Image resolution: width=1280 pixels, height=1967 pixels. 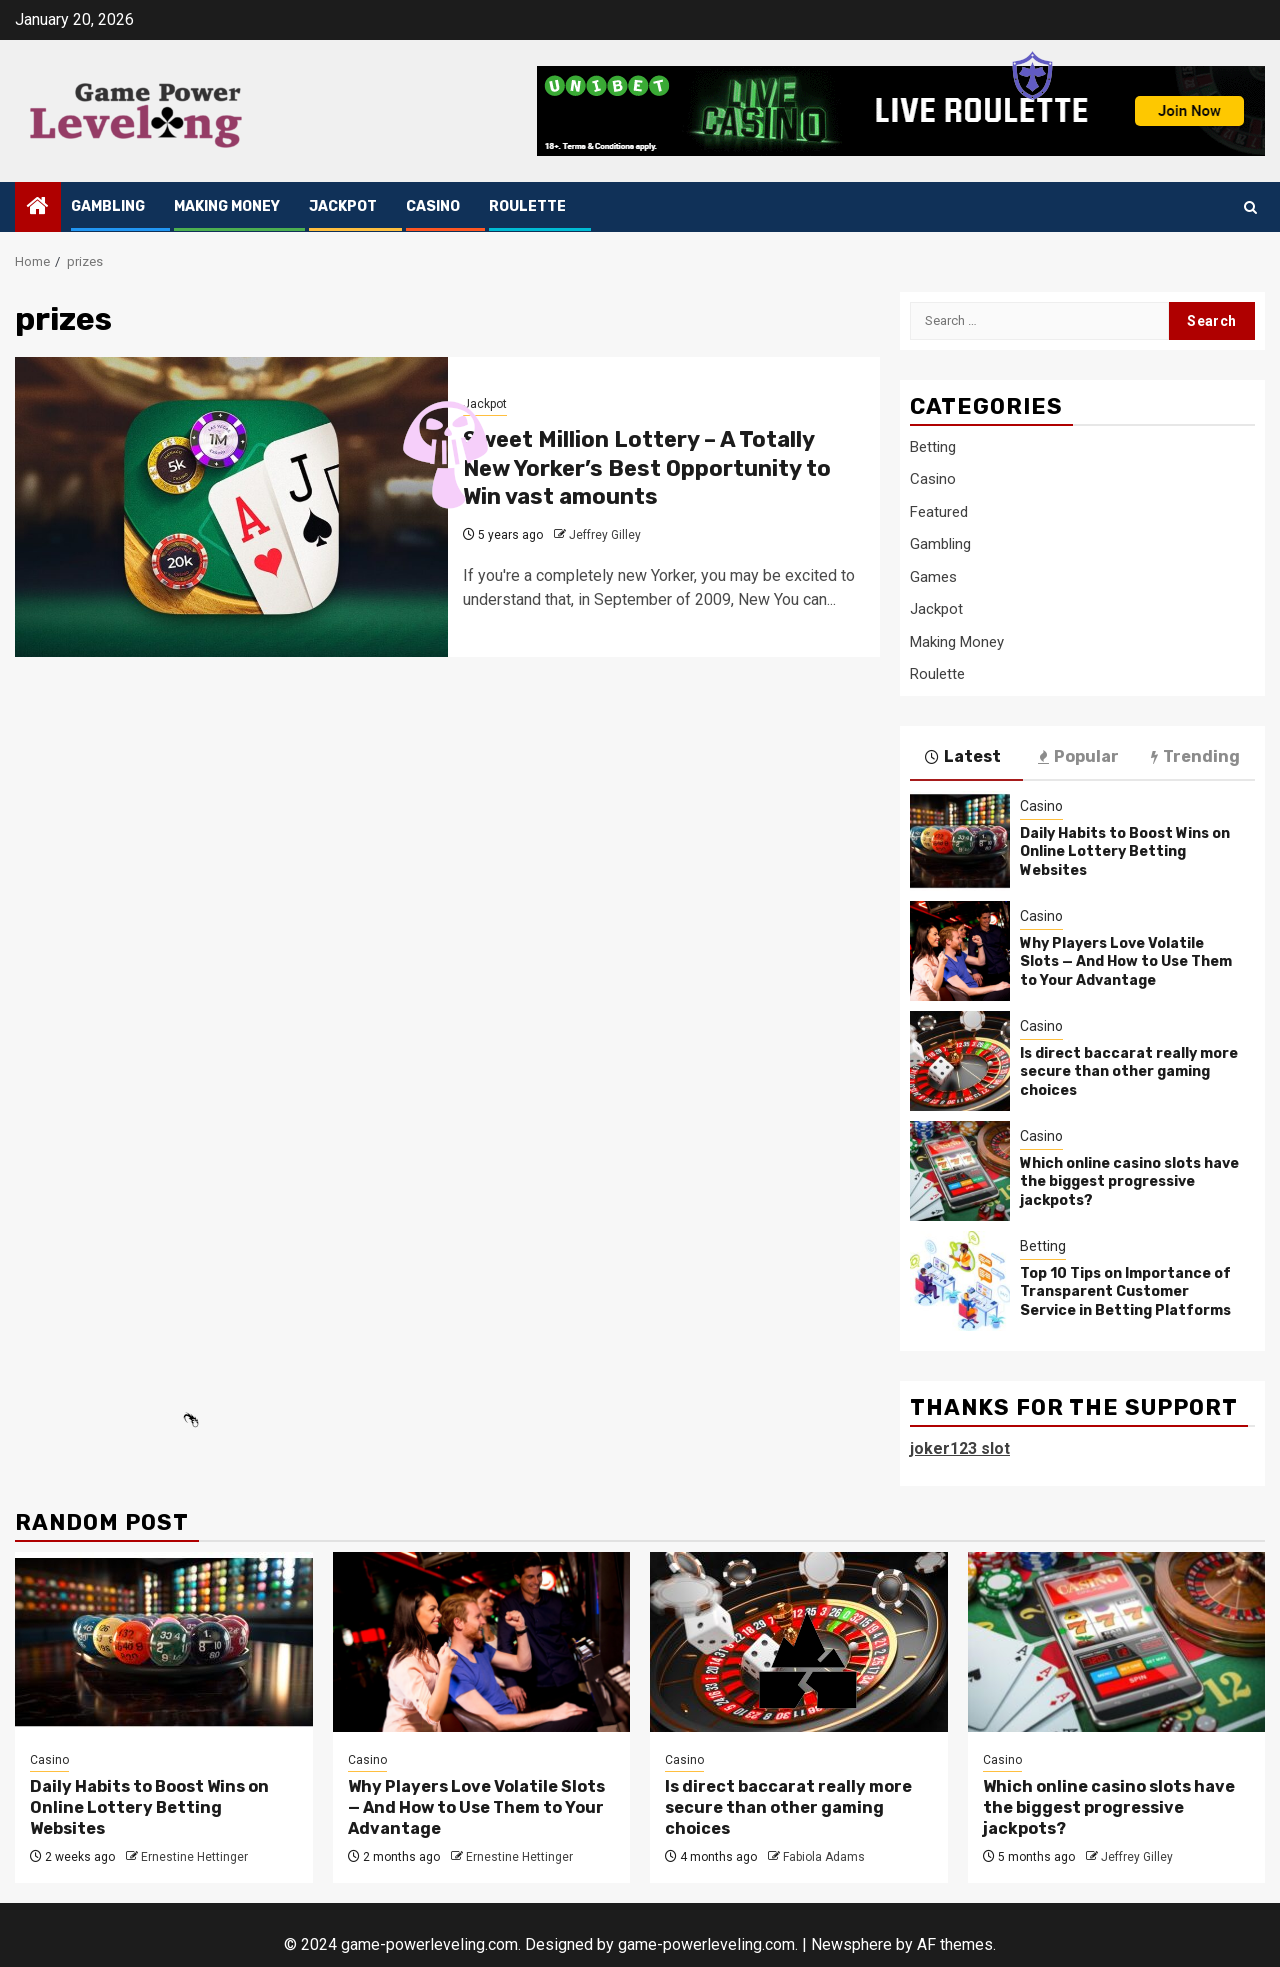 What do you see at coordinates (445, 455) in the screenshot?
I see `deadly or poisonous mushroom indicator` at bounding box center [445, 455].